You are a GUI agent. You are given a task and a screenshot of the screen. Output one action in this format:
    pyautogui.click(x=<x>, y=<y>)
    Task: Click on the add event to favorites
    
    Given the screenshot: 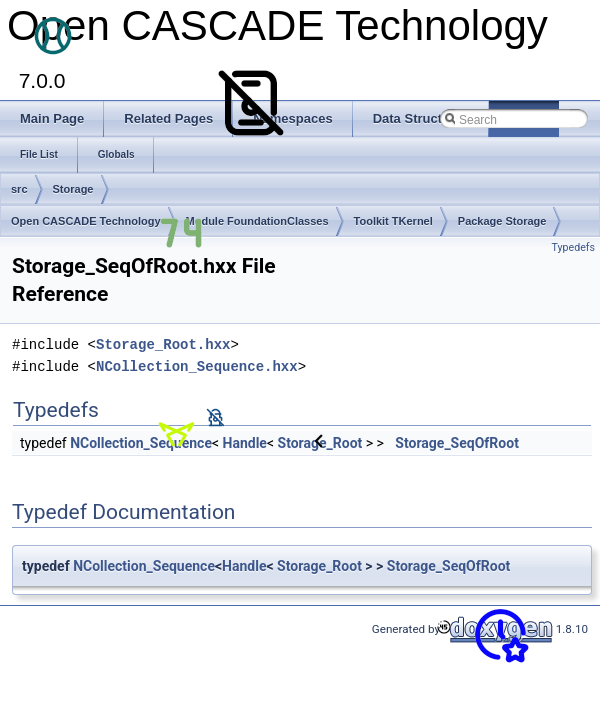 What is the action you would take?
    pyautogui.click(x=500, y=634)
    